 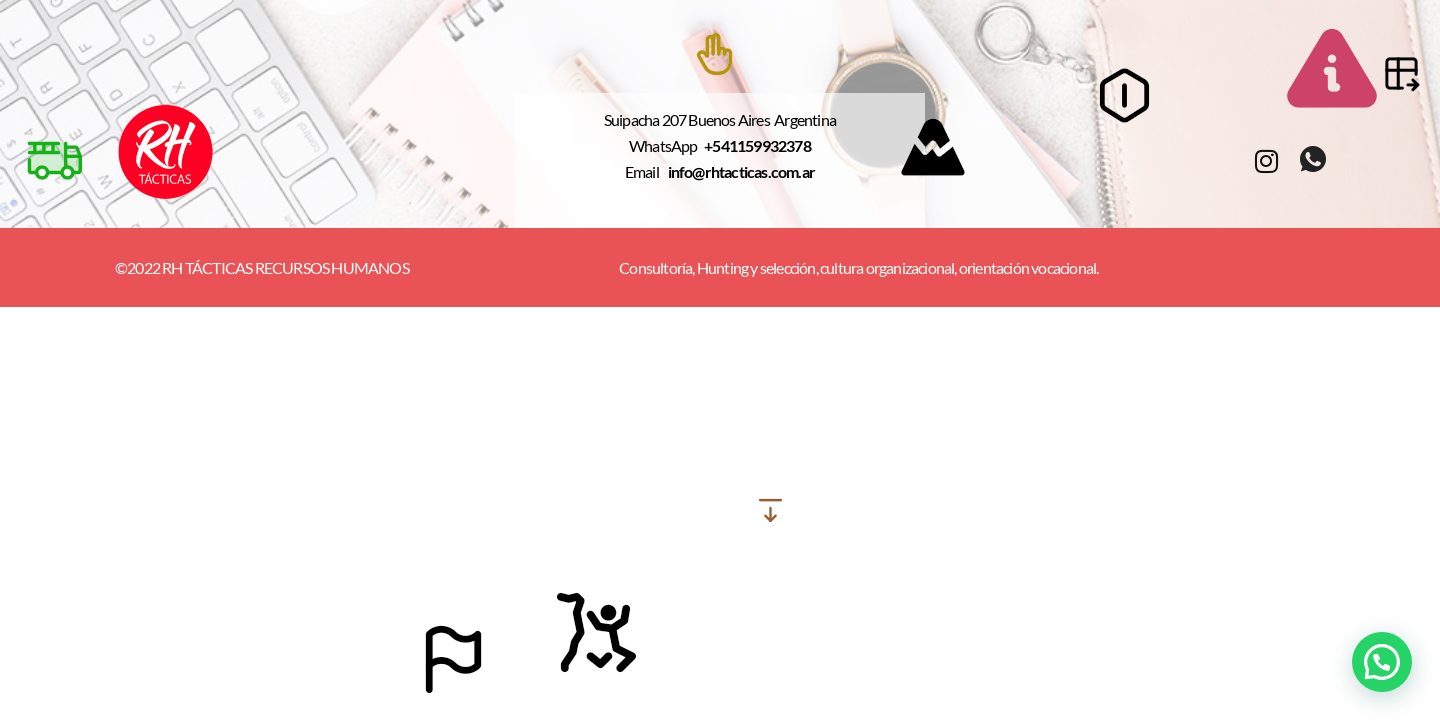 What do you see at coordinates (1401, 73) in the screenshot?
I see `export table data to external file` at bounding box center [1401, 73].